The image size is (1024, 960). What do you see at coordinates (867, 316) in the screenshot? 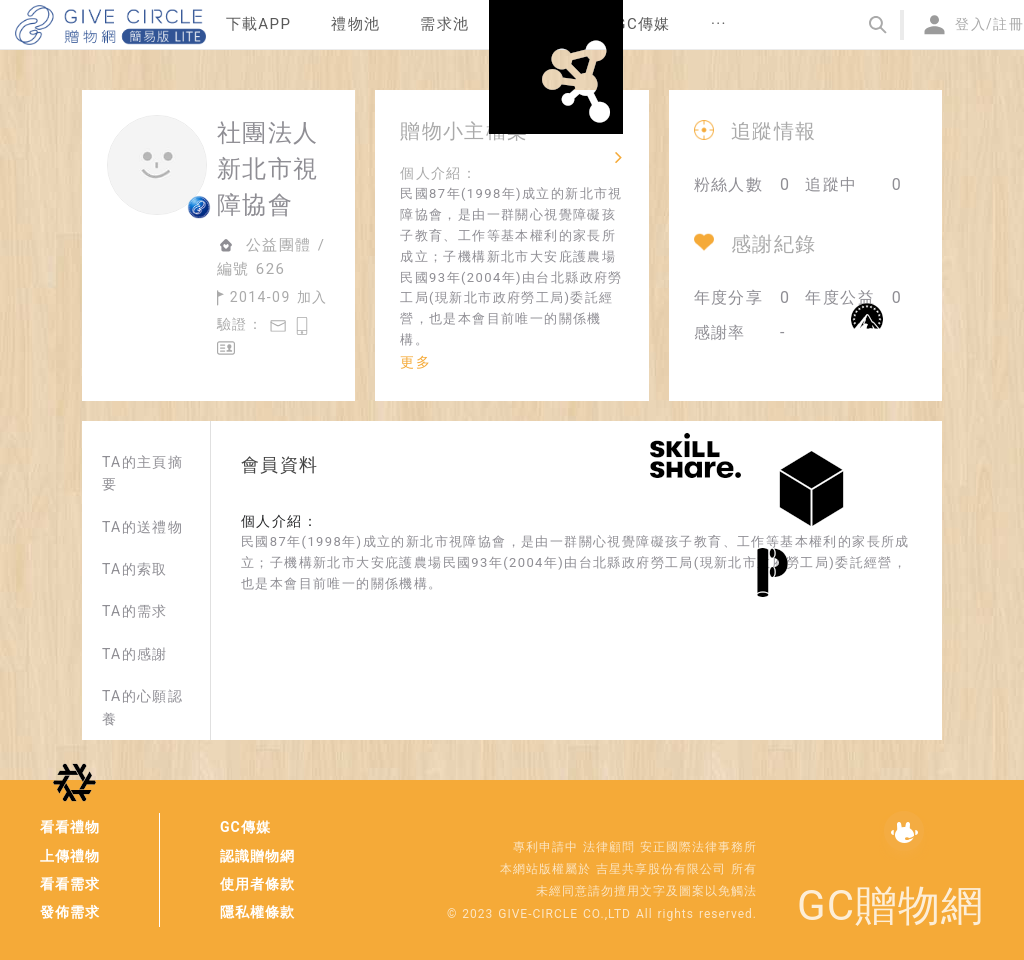
I see `open the Paramount+ streaming app` at bounding box center [867, 316].